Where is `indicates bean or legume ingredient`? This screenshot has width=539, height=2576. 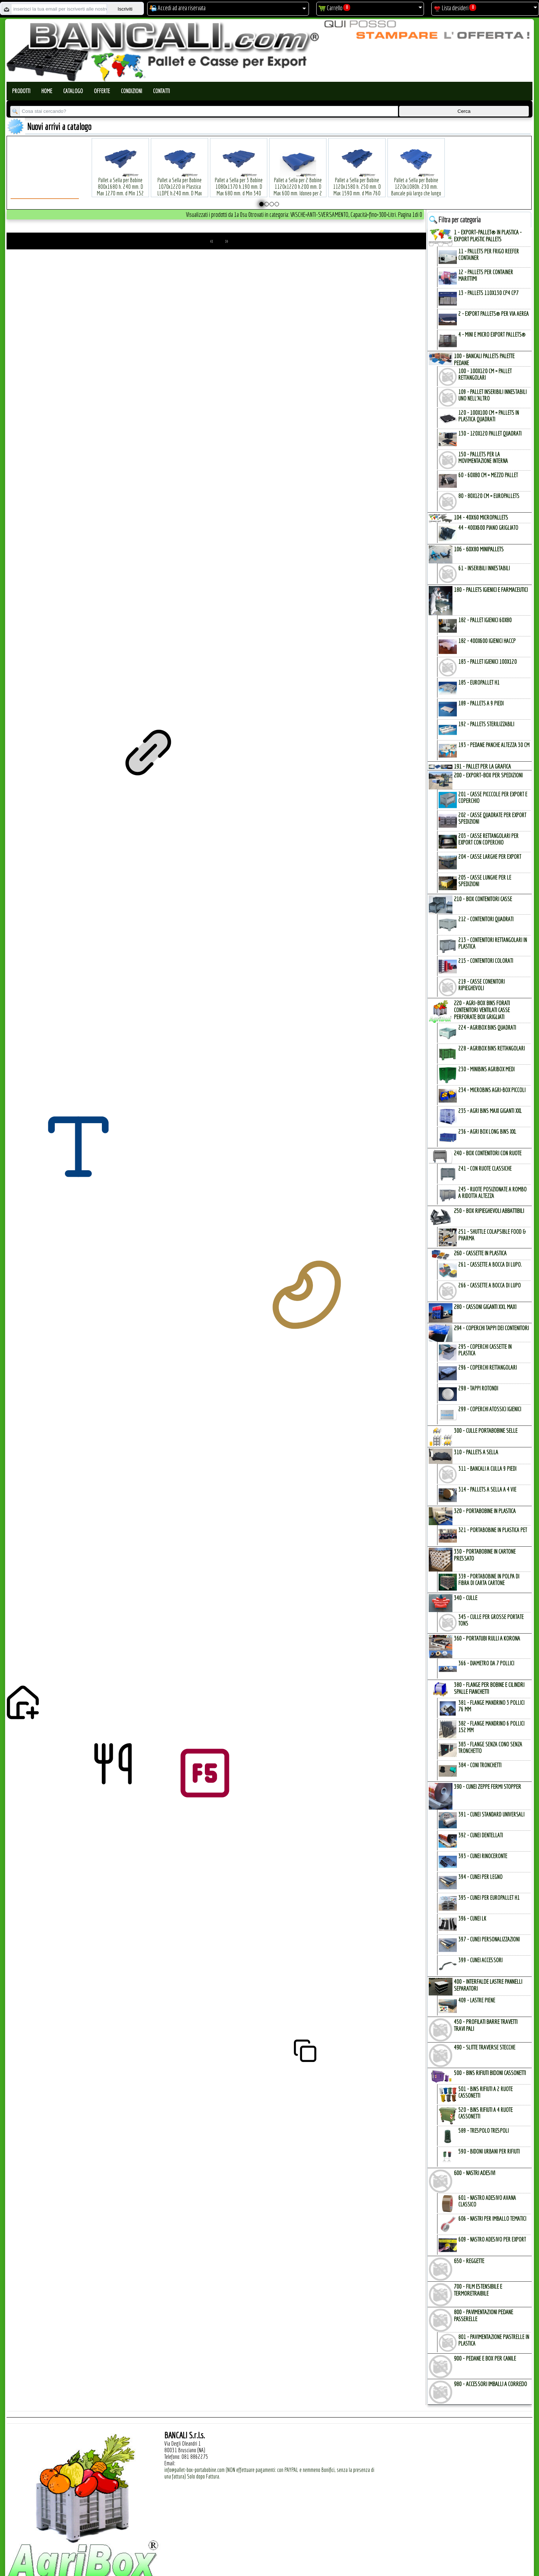 indicates bean or legume ingredient is located at coordinates (307, 1295).